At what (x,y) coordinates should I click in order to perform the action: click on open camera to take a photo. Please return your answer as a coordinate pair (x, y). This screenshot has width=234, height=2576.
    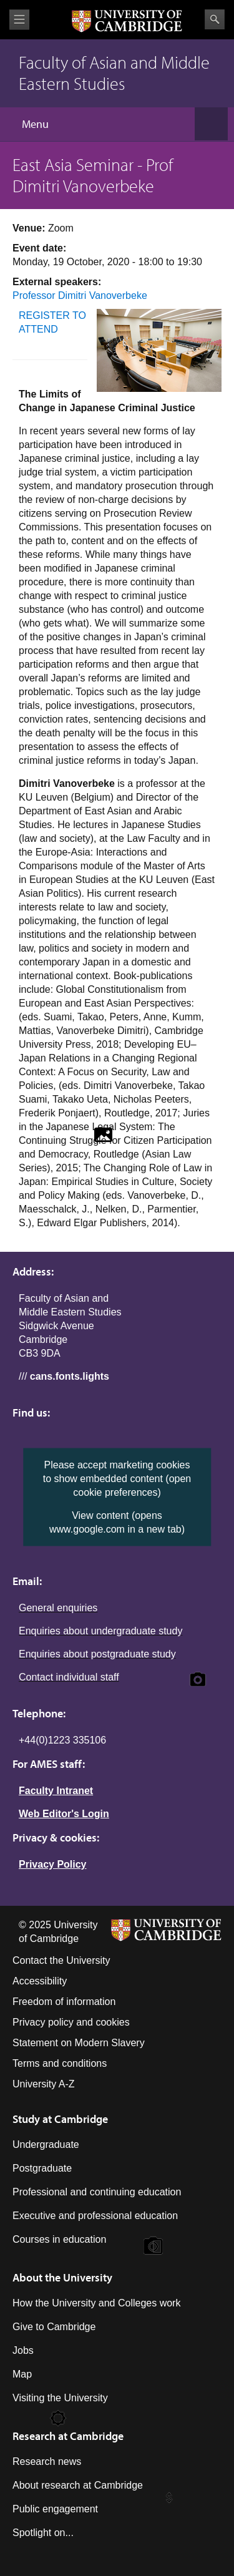
    Looking at the image, I should click on (198, 1680).